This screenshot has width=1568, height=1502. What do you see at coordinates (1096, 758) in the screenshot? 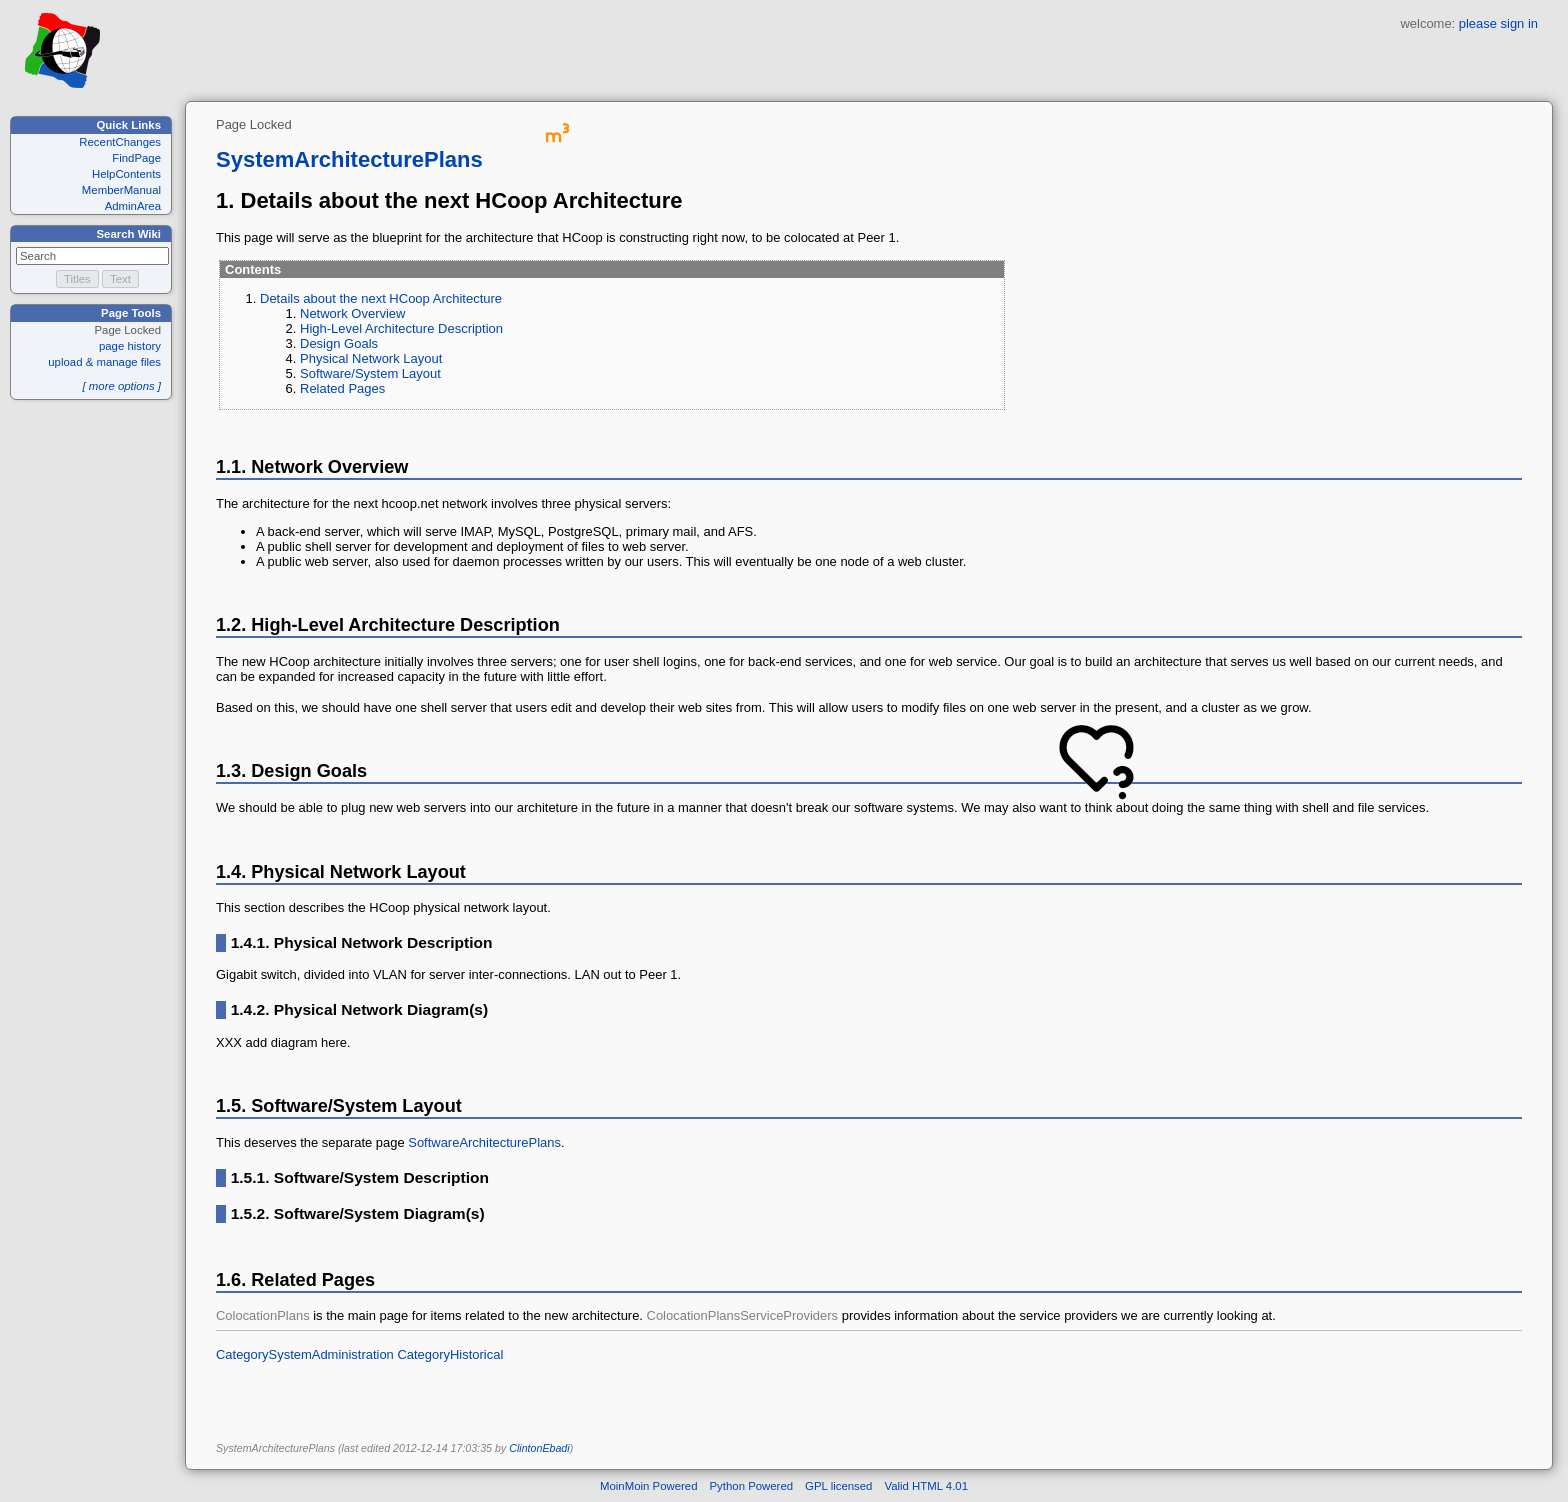
I see `get help about favorites or liked items` at bounding box center [1096, 758].